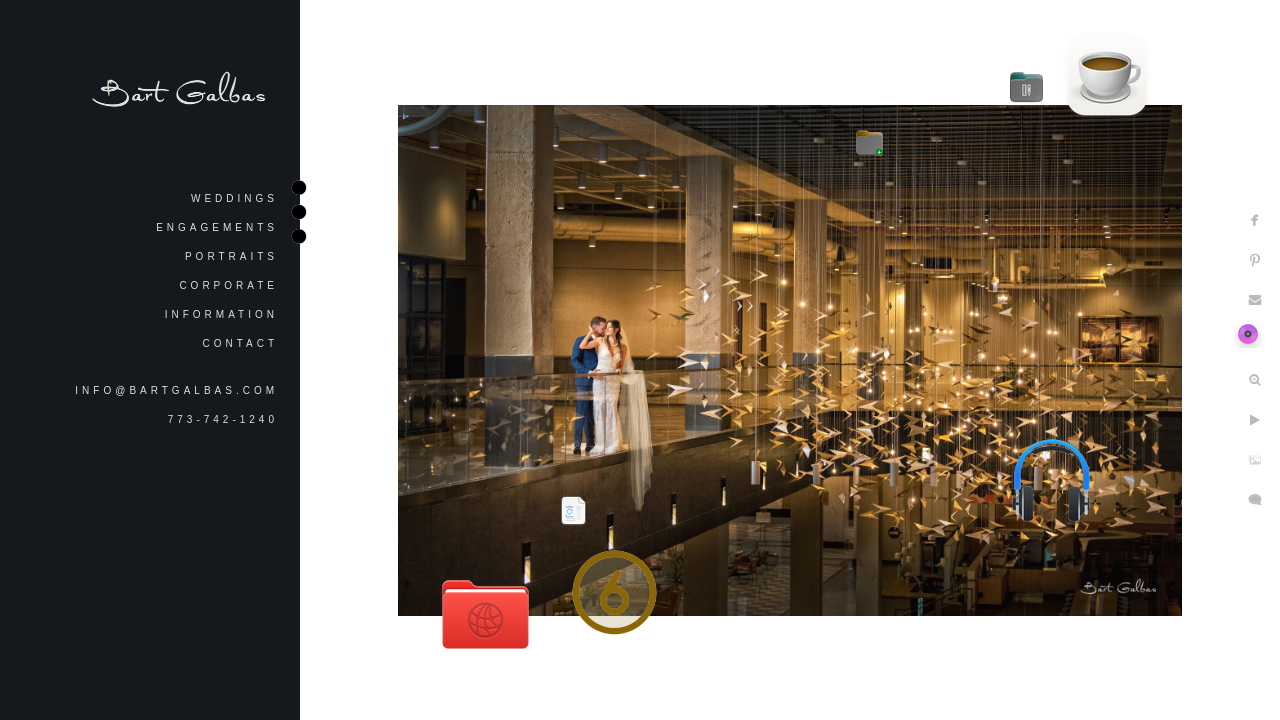 This screenshot has width=1280, height=720. I want to click on open more options menu, so click(299, 212).